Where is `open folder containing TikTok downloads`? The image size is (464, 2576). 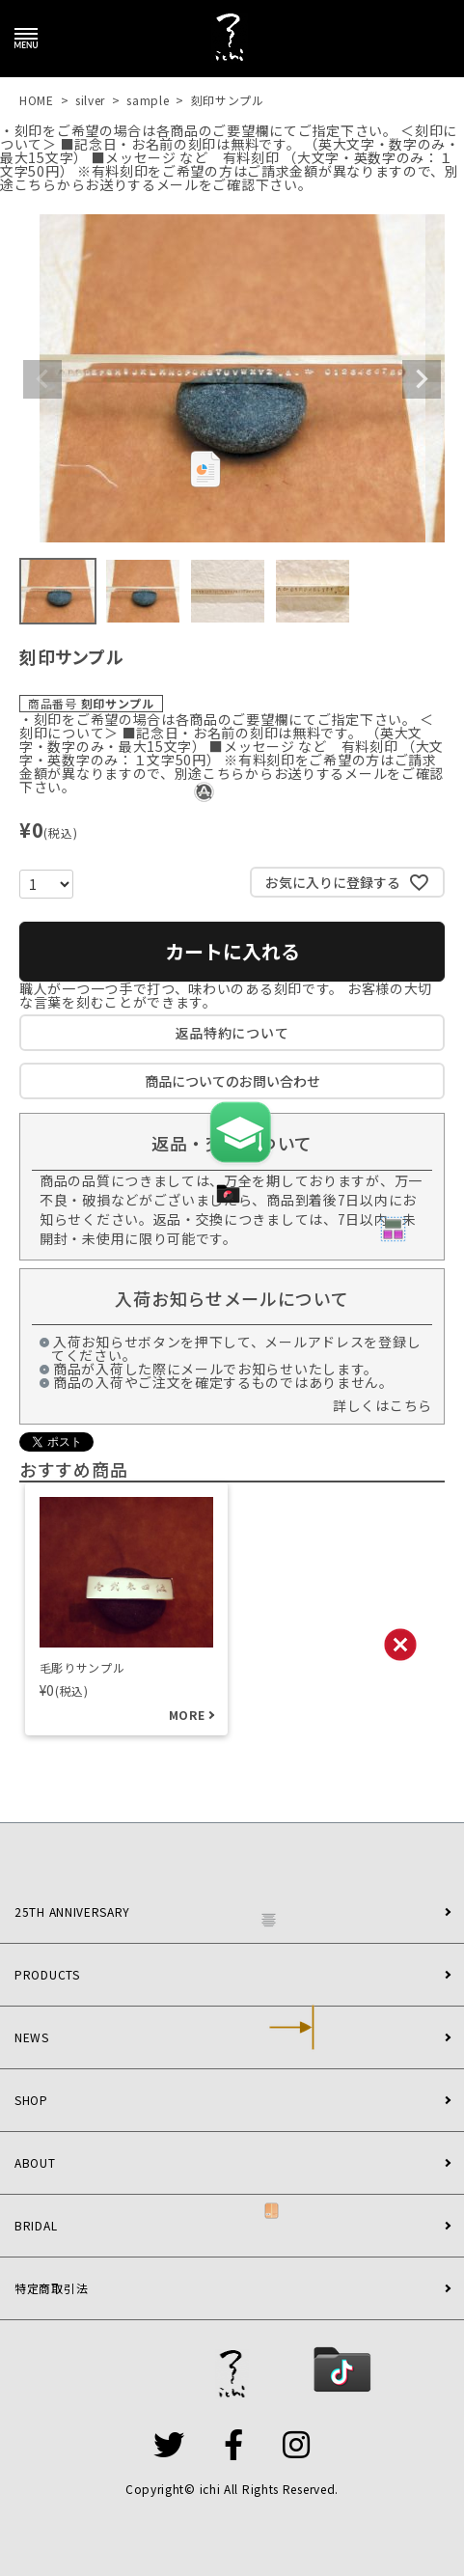 open folder containing TikTok downloads is located at coordinates (341, 2370).